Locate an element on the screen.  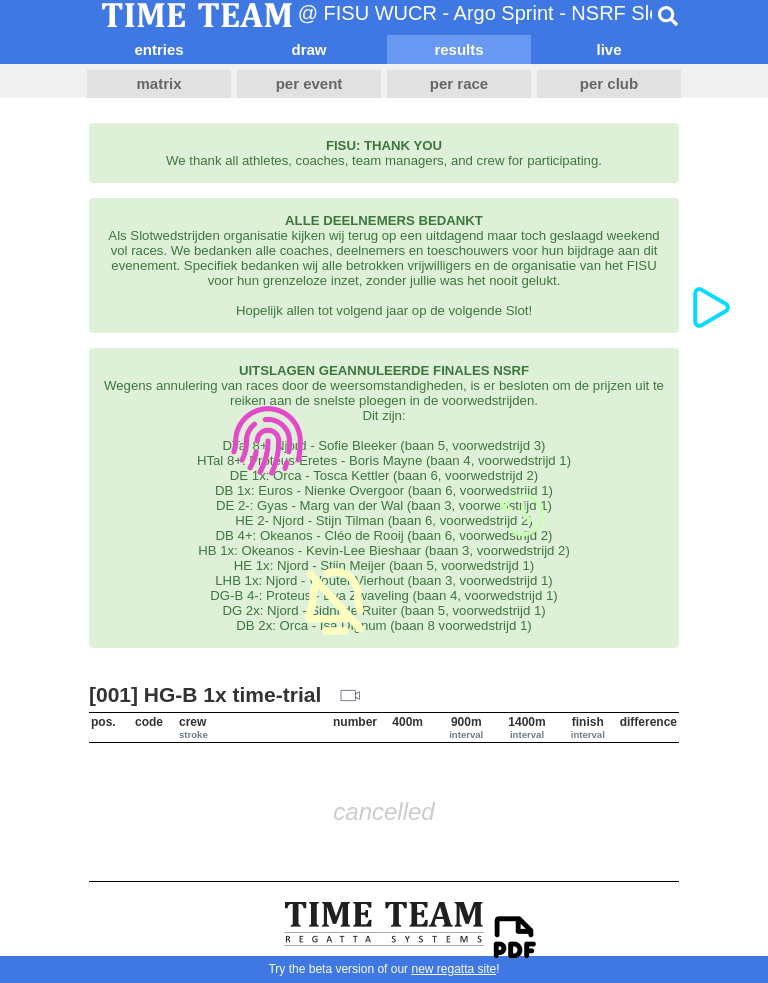
play media or start playback is located at coordinates (709, 307).